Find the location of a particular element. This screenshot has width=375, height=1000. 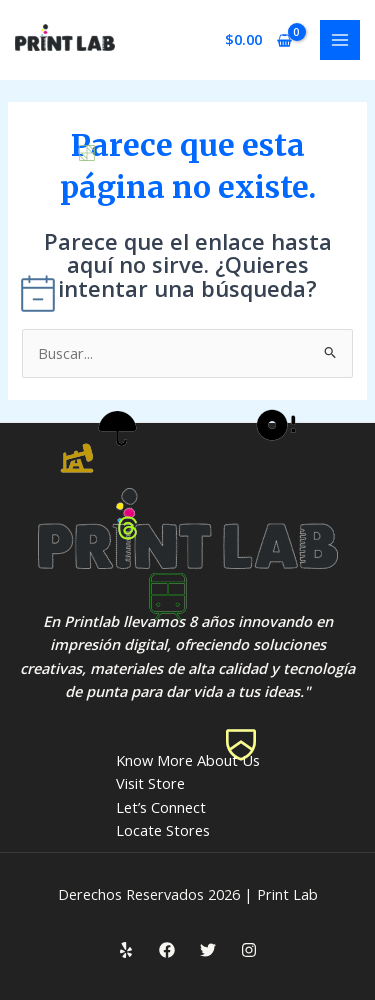

access security or protection settings is located at coordinates (241, 743).